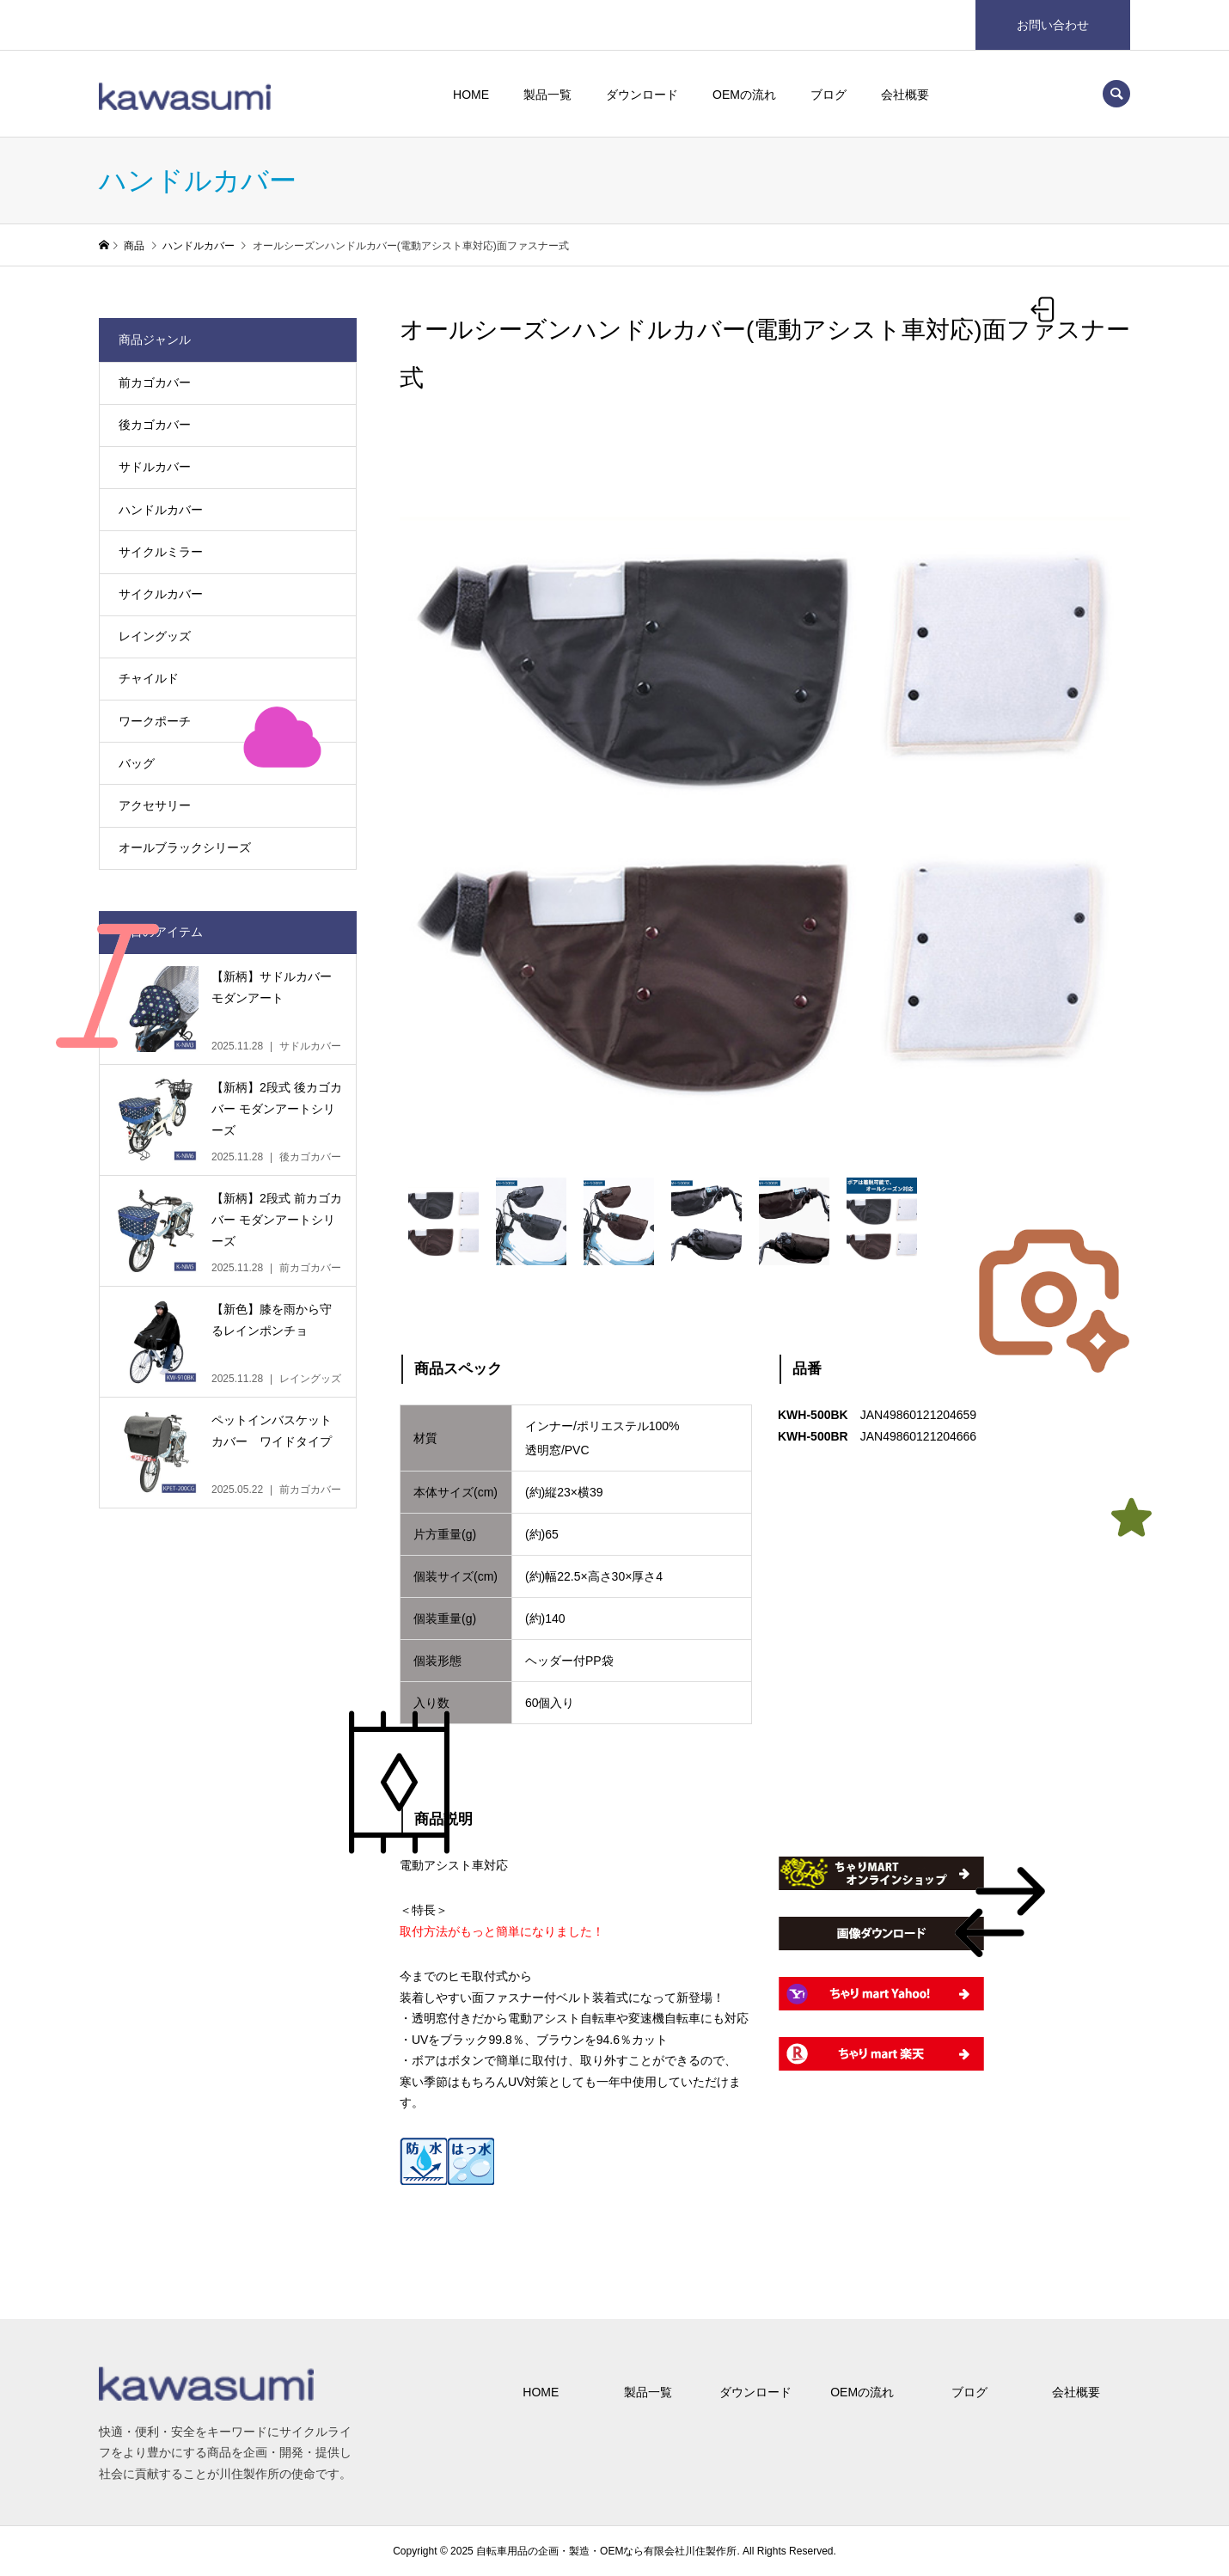 Image resolution: width=1229 pixels, height=2576 pixels. Describe the element at coordinates (282, 737) in the screenshot. I see `cloud storage or sync status` at that location.